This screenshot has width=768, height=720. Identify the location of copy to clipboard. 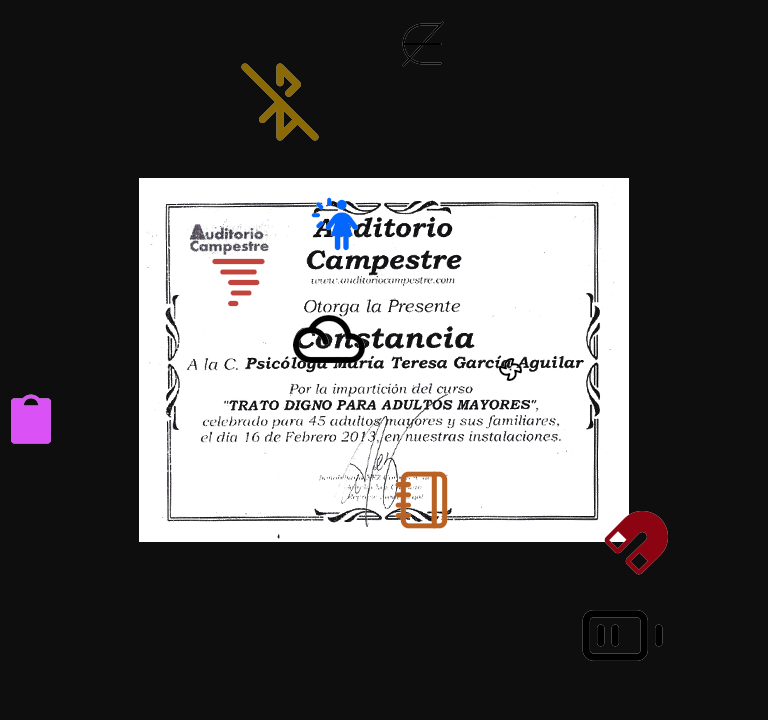
(31, 420).